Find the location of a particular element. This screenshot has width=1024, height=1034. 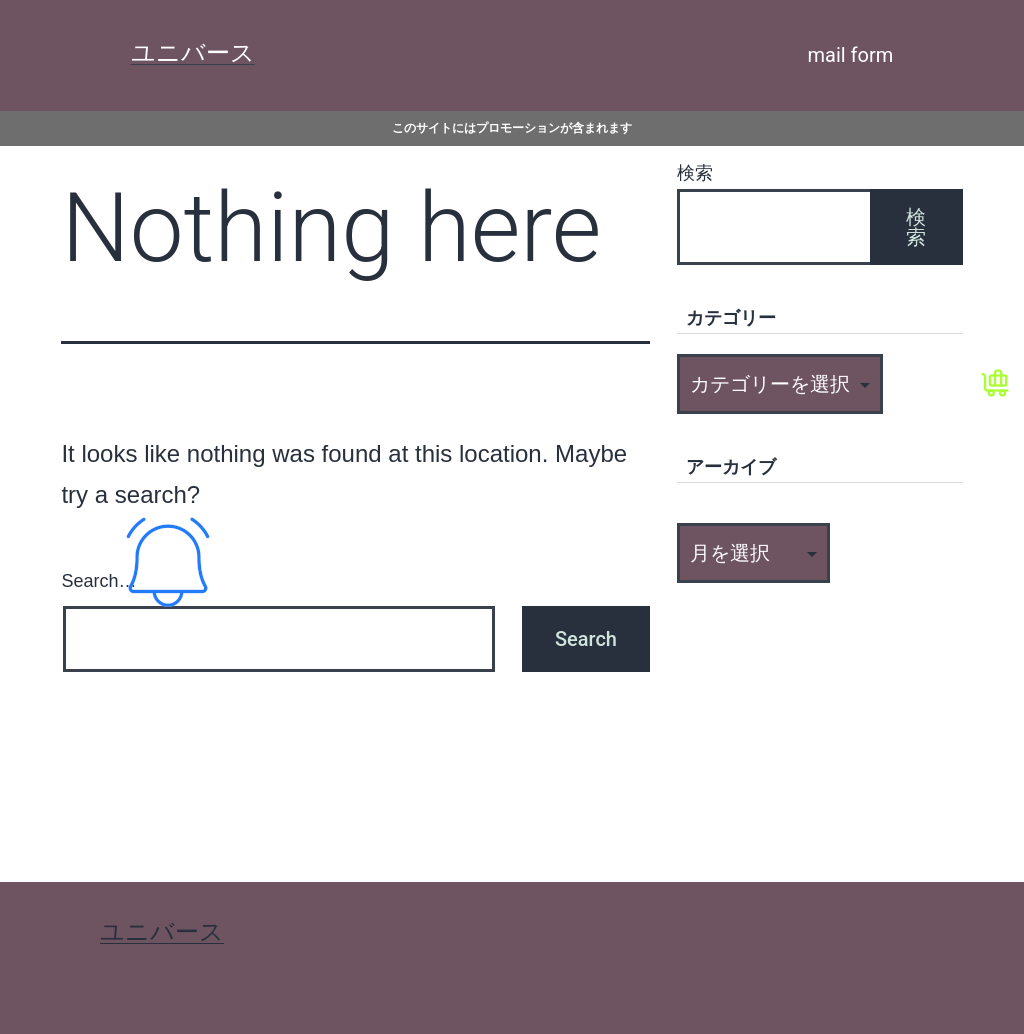

baggage claim area indicator is located at coordinates (995, 383).